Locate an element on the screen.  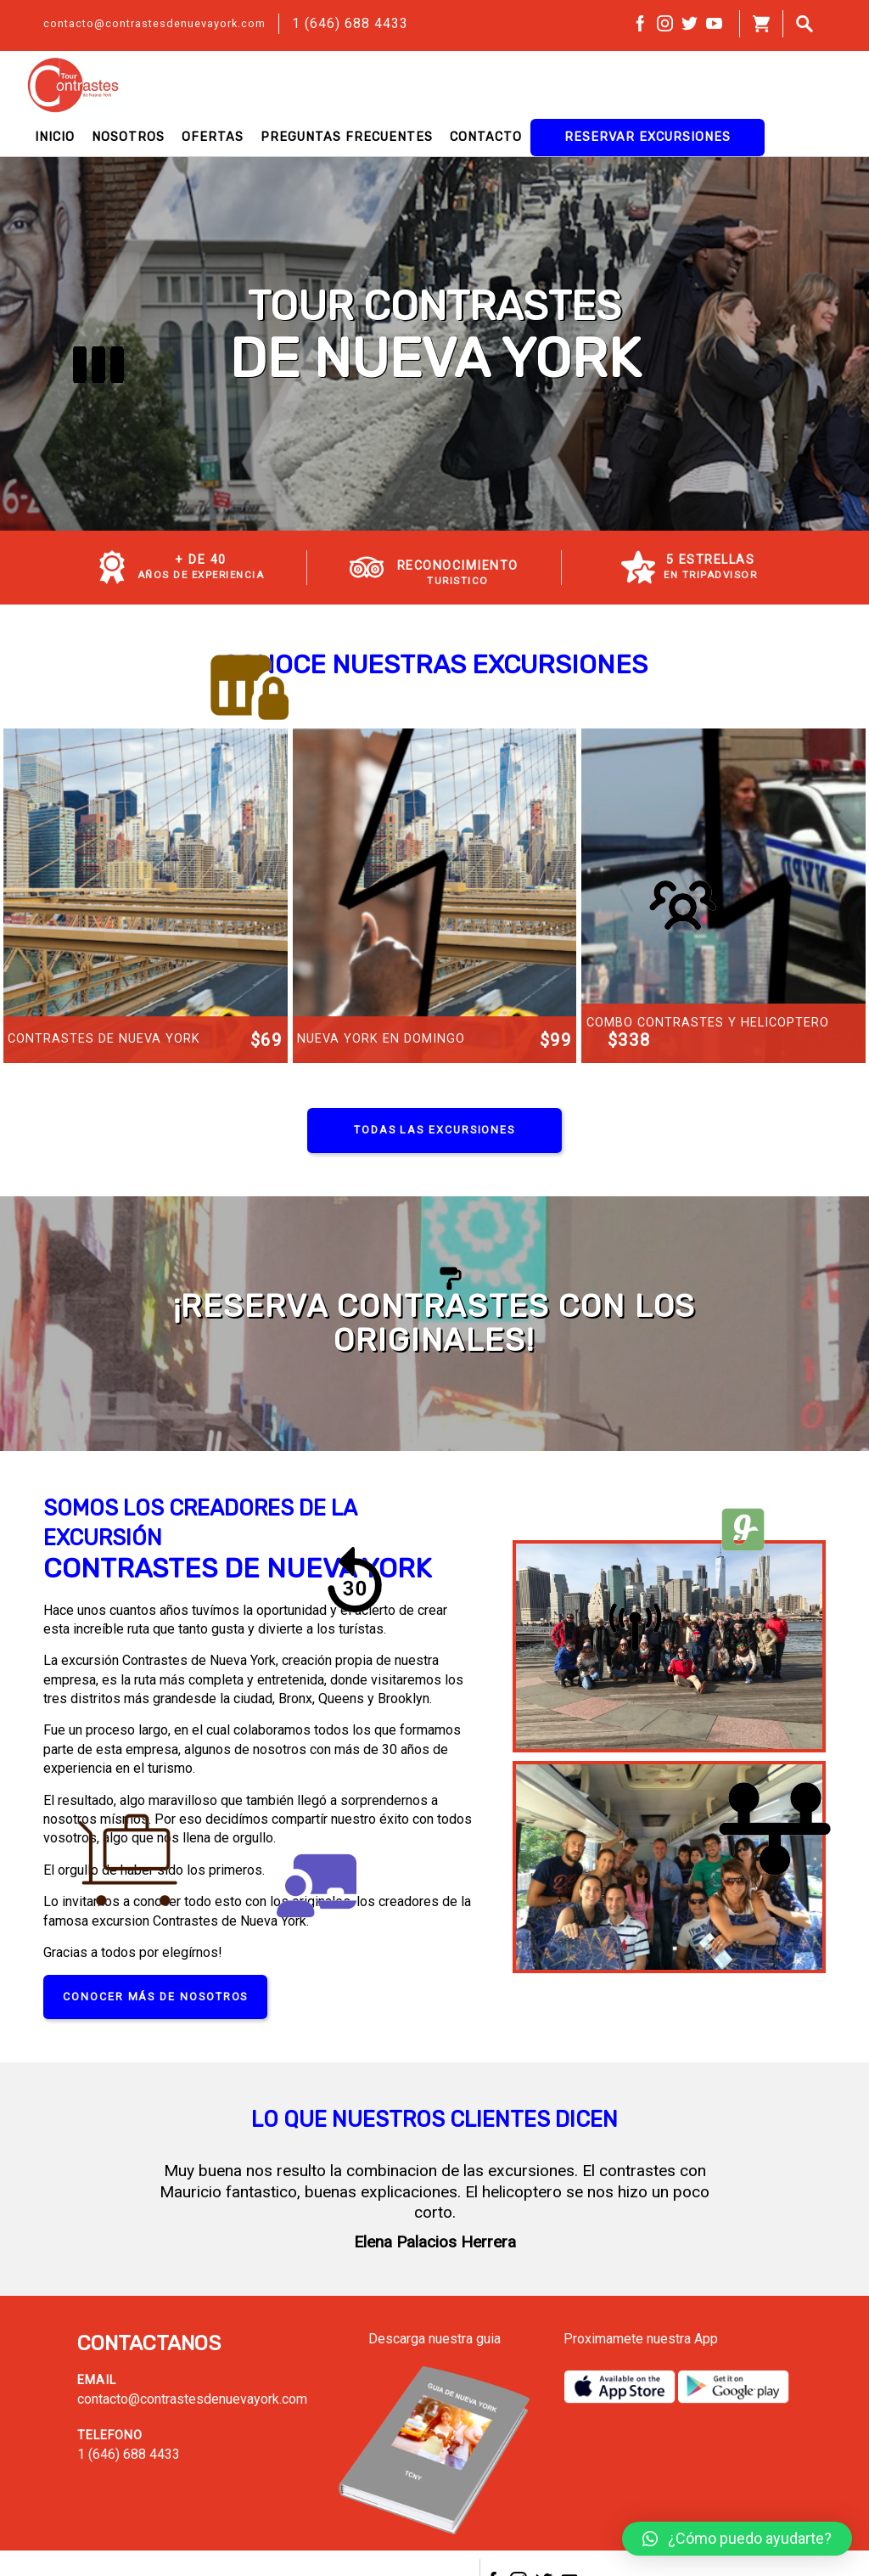
view timeline or chronological history is located at coordinates (775, 1829).